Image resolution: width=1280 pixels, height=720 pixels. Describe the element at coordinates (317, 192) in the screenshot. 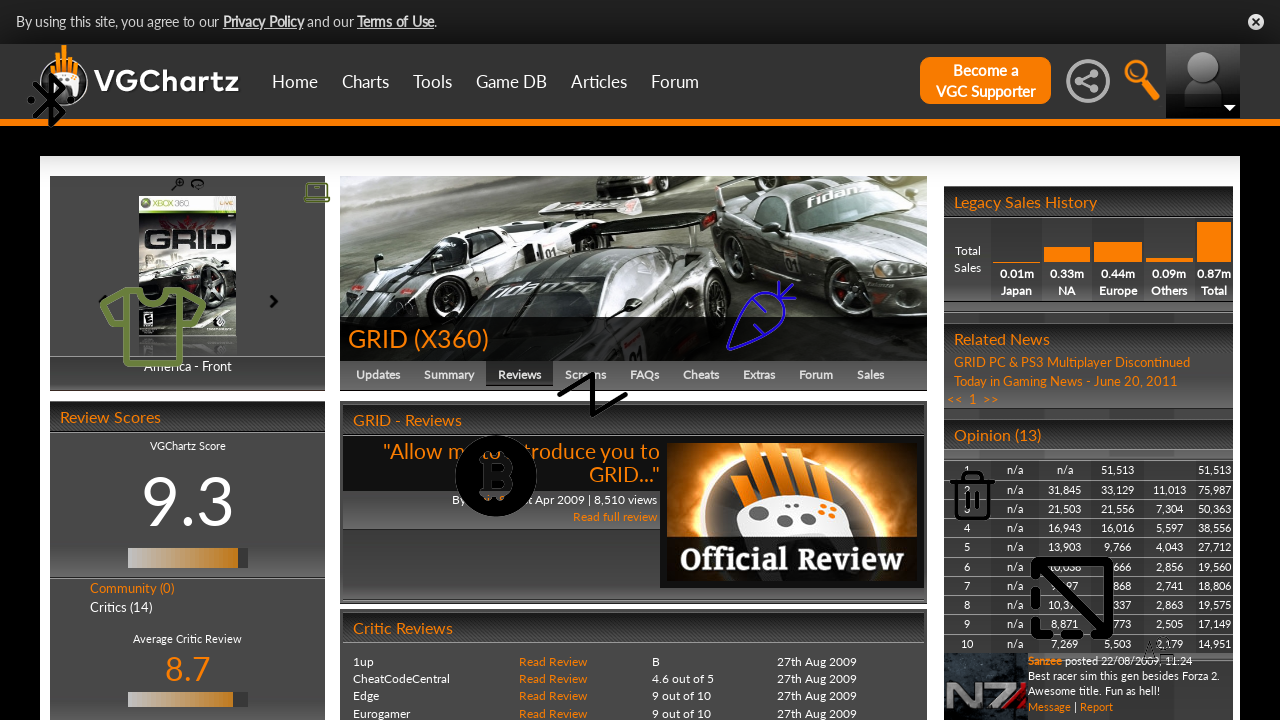

I see `switch to desktop view` at that location.